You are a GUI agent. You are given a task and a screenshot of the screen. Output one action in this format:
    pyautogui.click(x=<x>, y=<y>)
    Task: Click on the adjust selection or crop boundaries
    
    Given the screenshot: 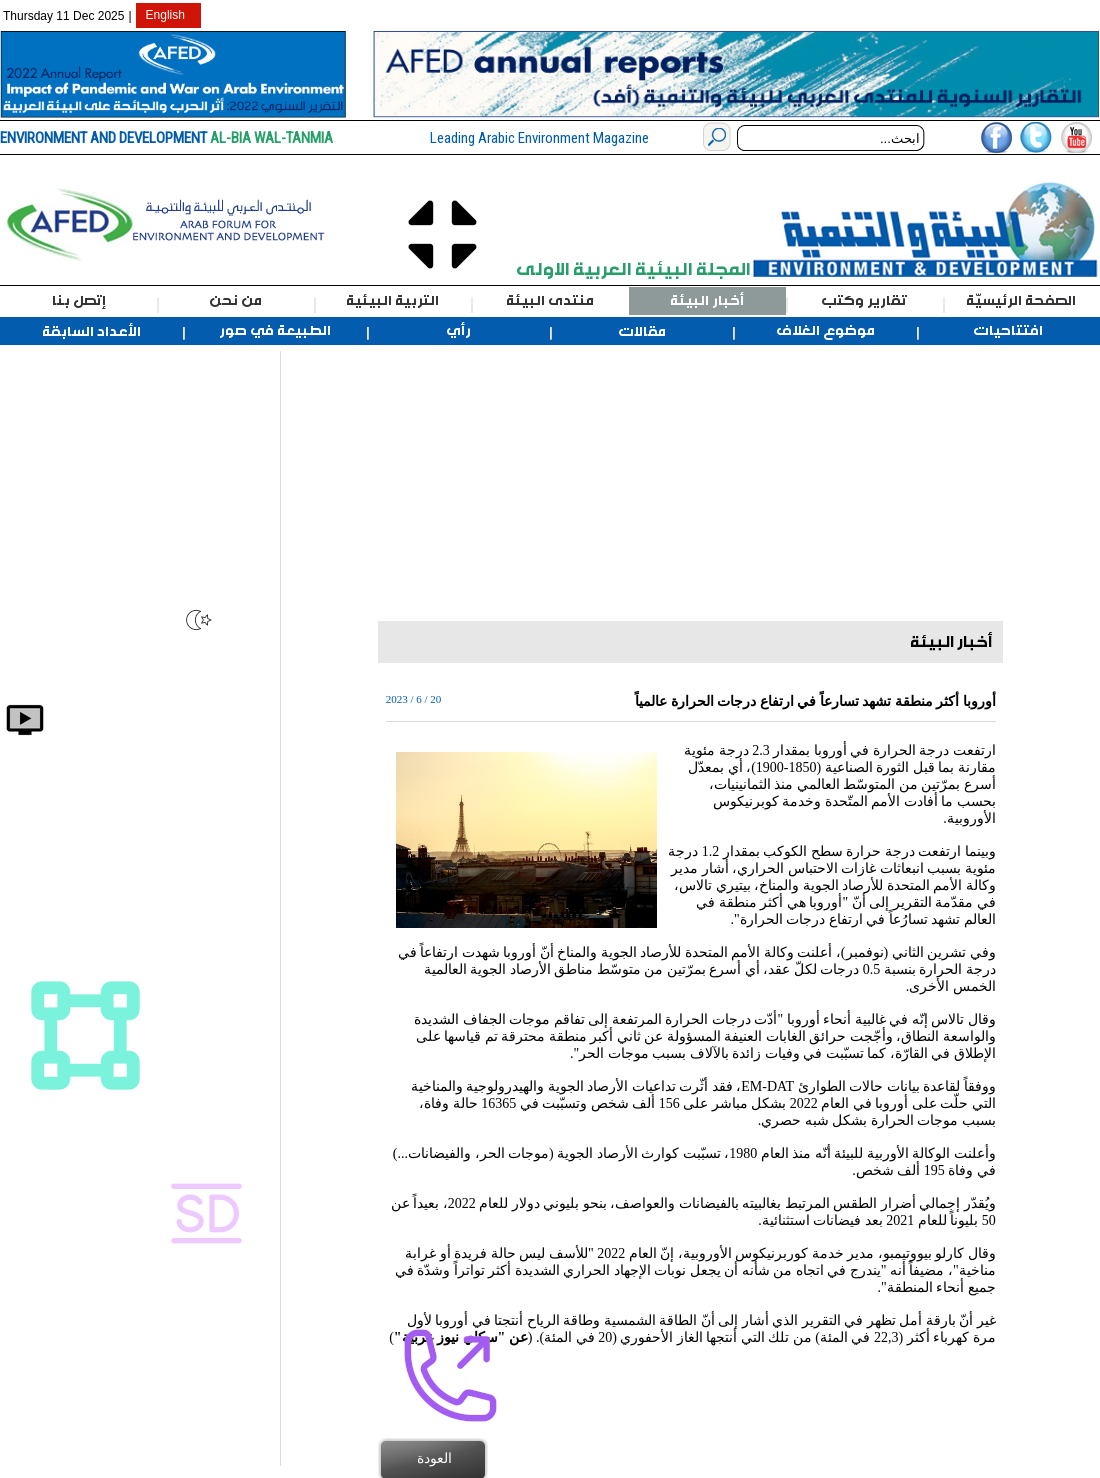 What is the action you would take?
    pyautogui.click(x=85, y=1035)
    